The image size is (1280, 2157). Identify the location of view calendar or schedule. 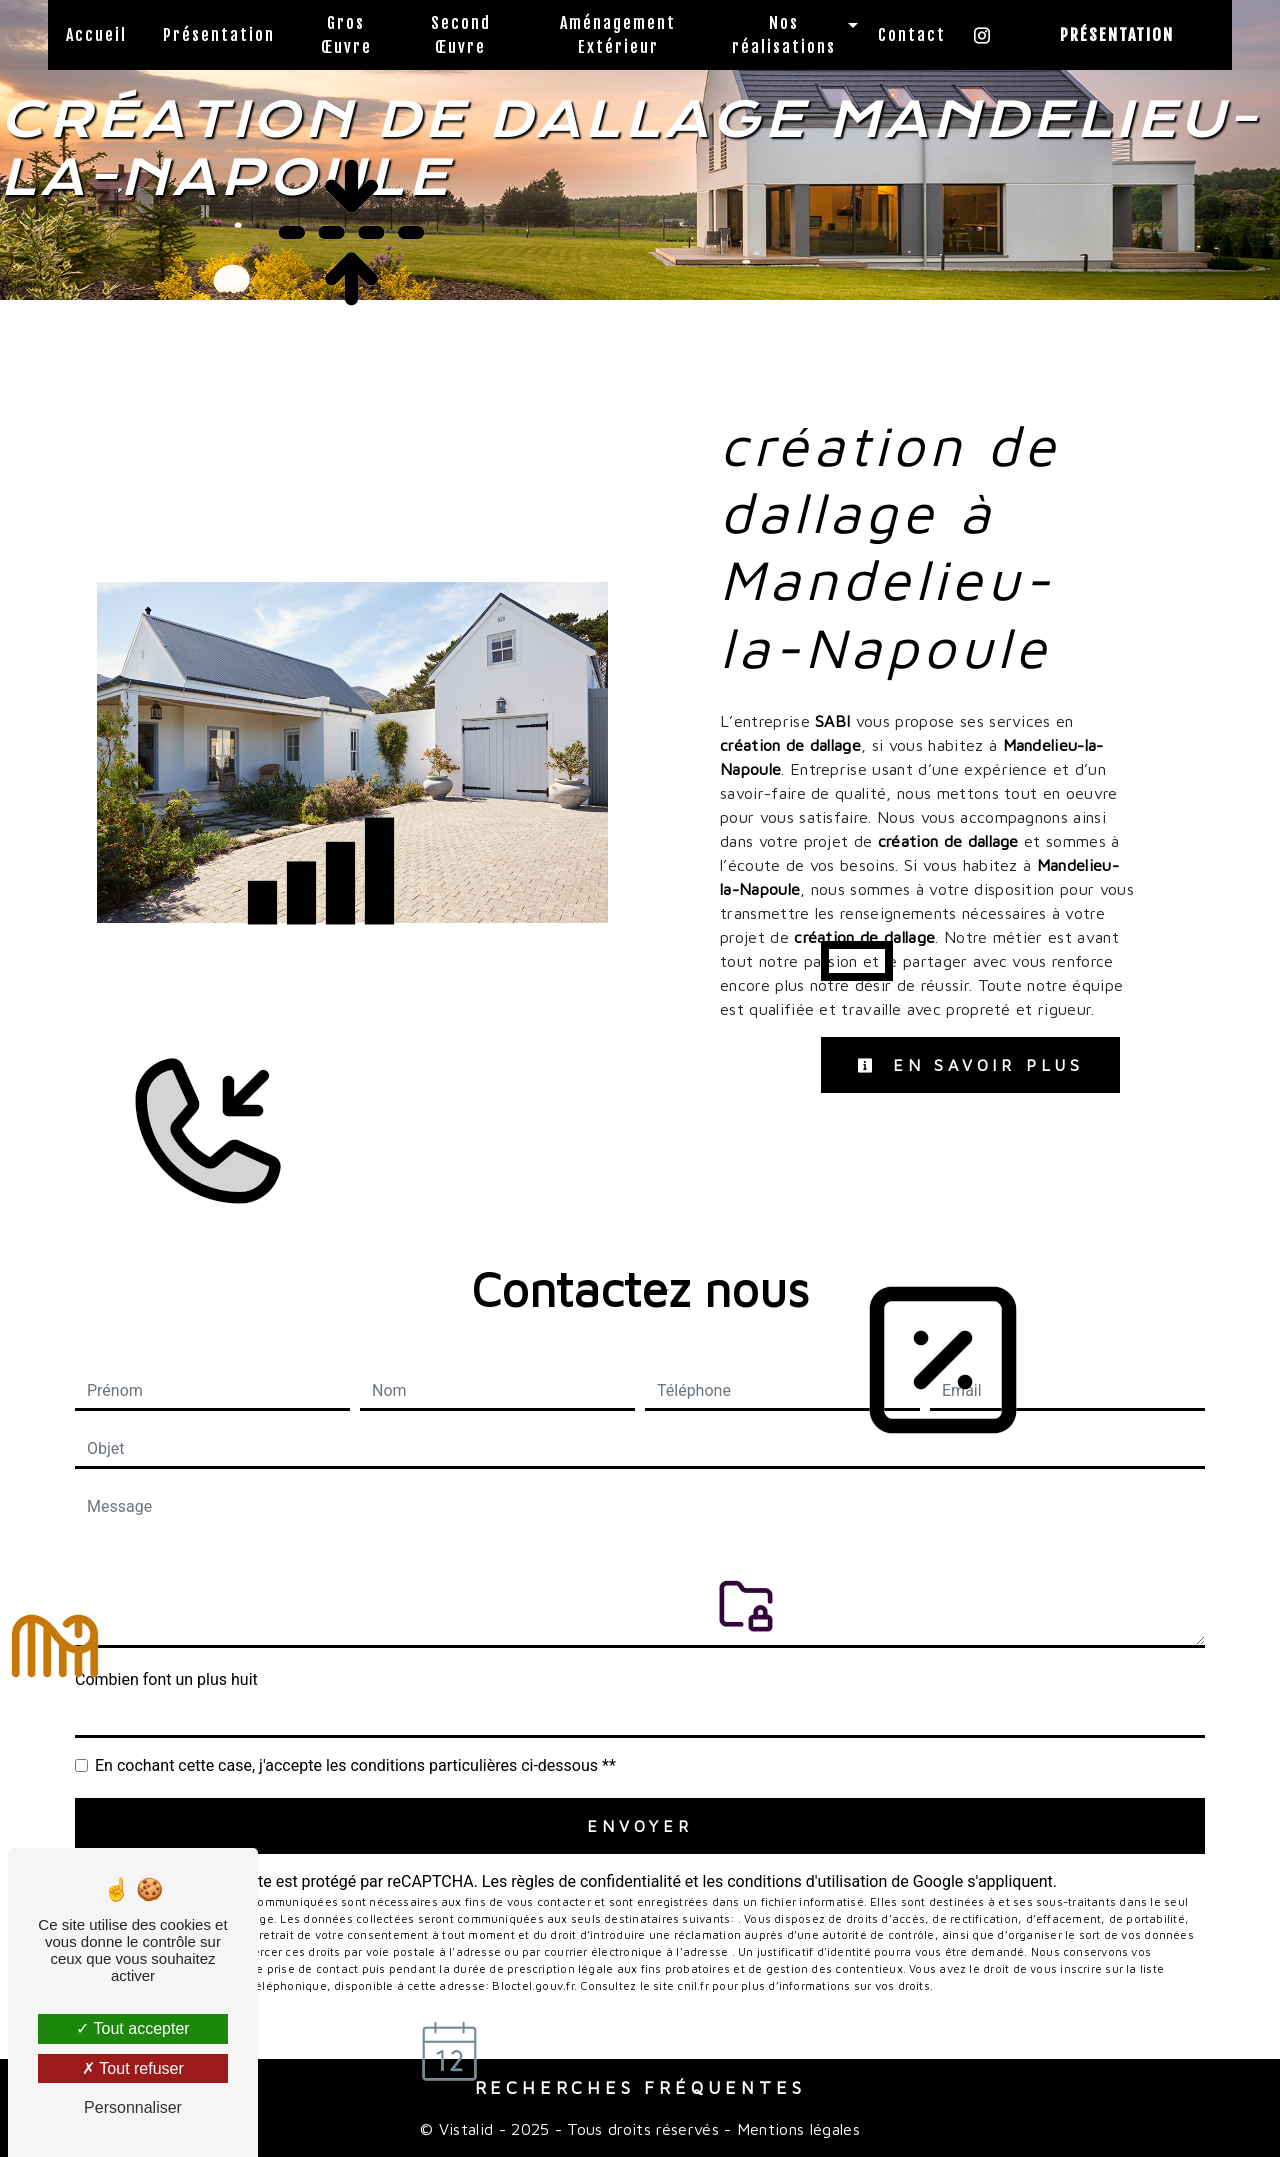
(449, 2053).